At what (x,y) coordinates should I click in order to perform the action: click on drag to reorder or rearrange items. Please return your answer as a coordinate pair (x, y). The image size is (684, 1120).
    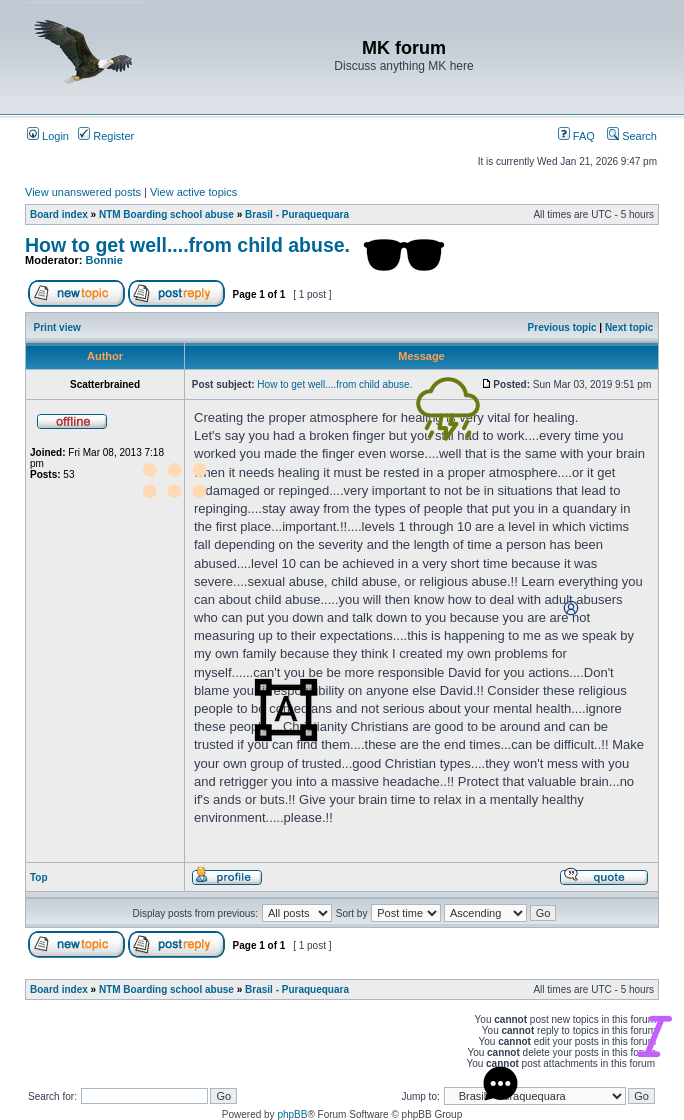
    Looking at the image, I should click on (174, 480).